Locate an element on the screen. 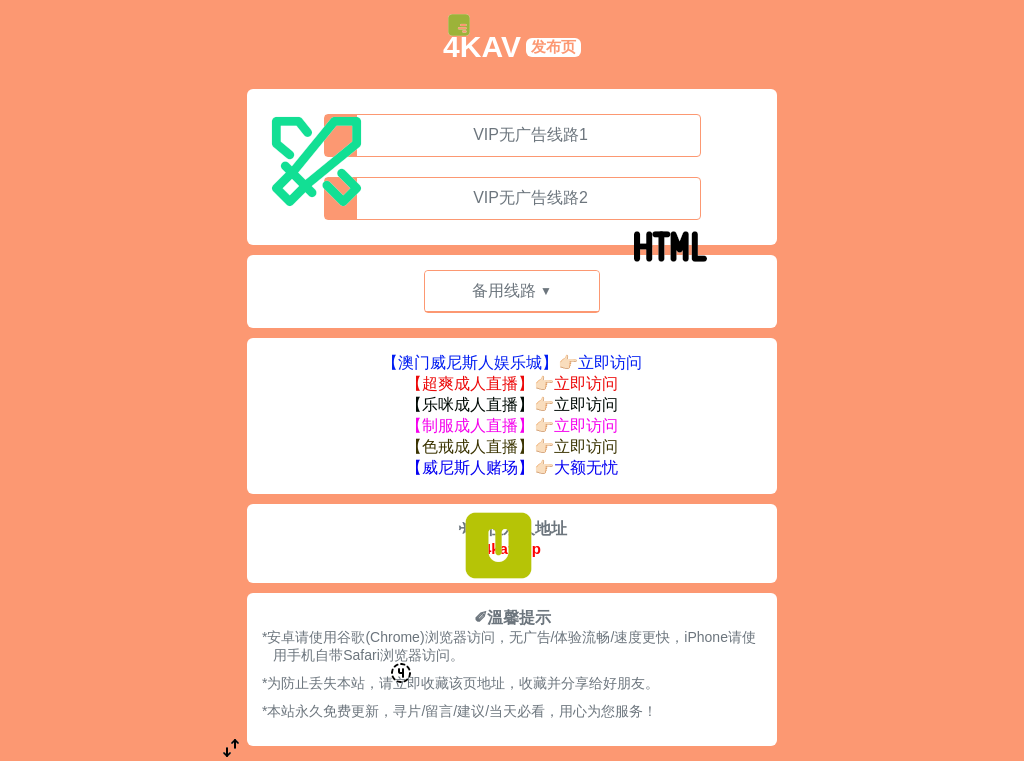 The width and height of the screenshot is (1024, 761). indicates mobile data connection status is located at coordinates (231, 748).